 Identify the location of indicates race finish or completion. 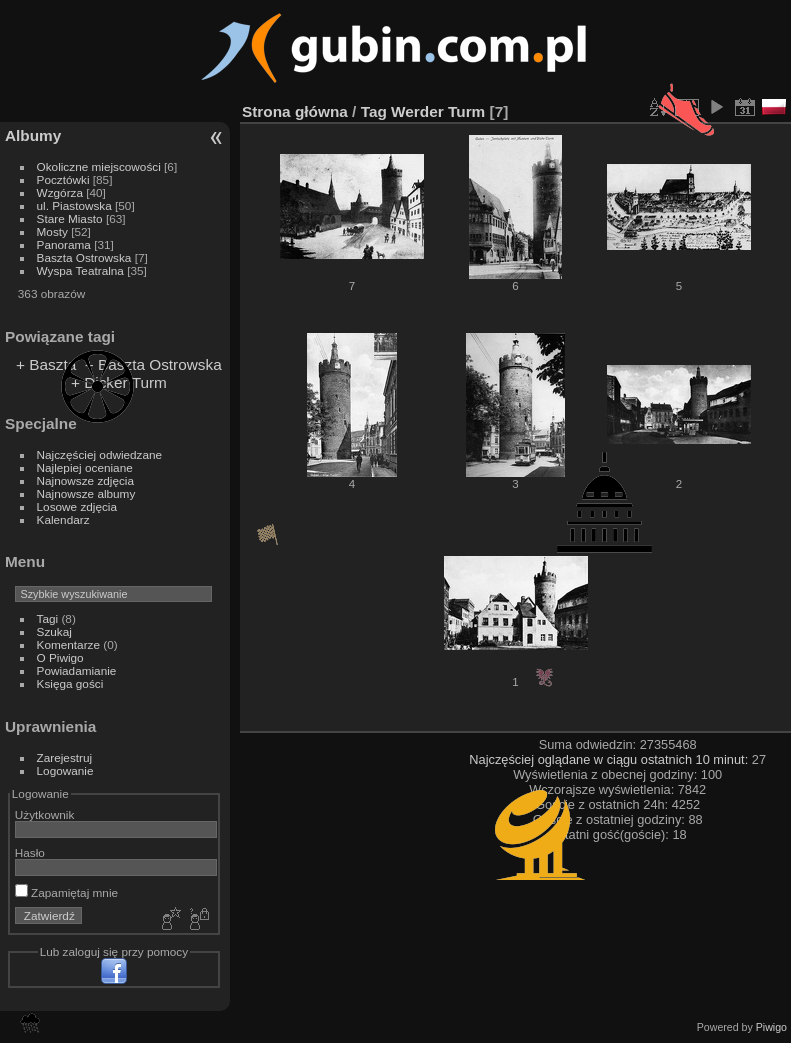
(267, 534).